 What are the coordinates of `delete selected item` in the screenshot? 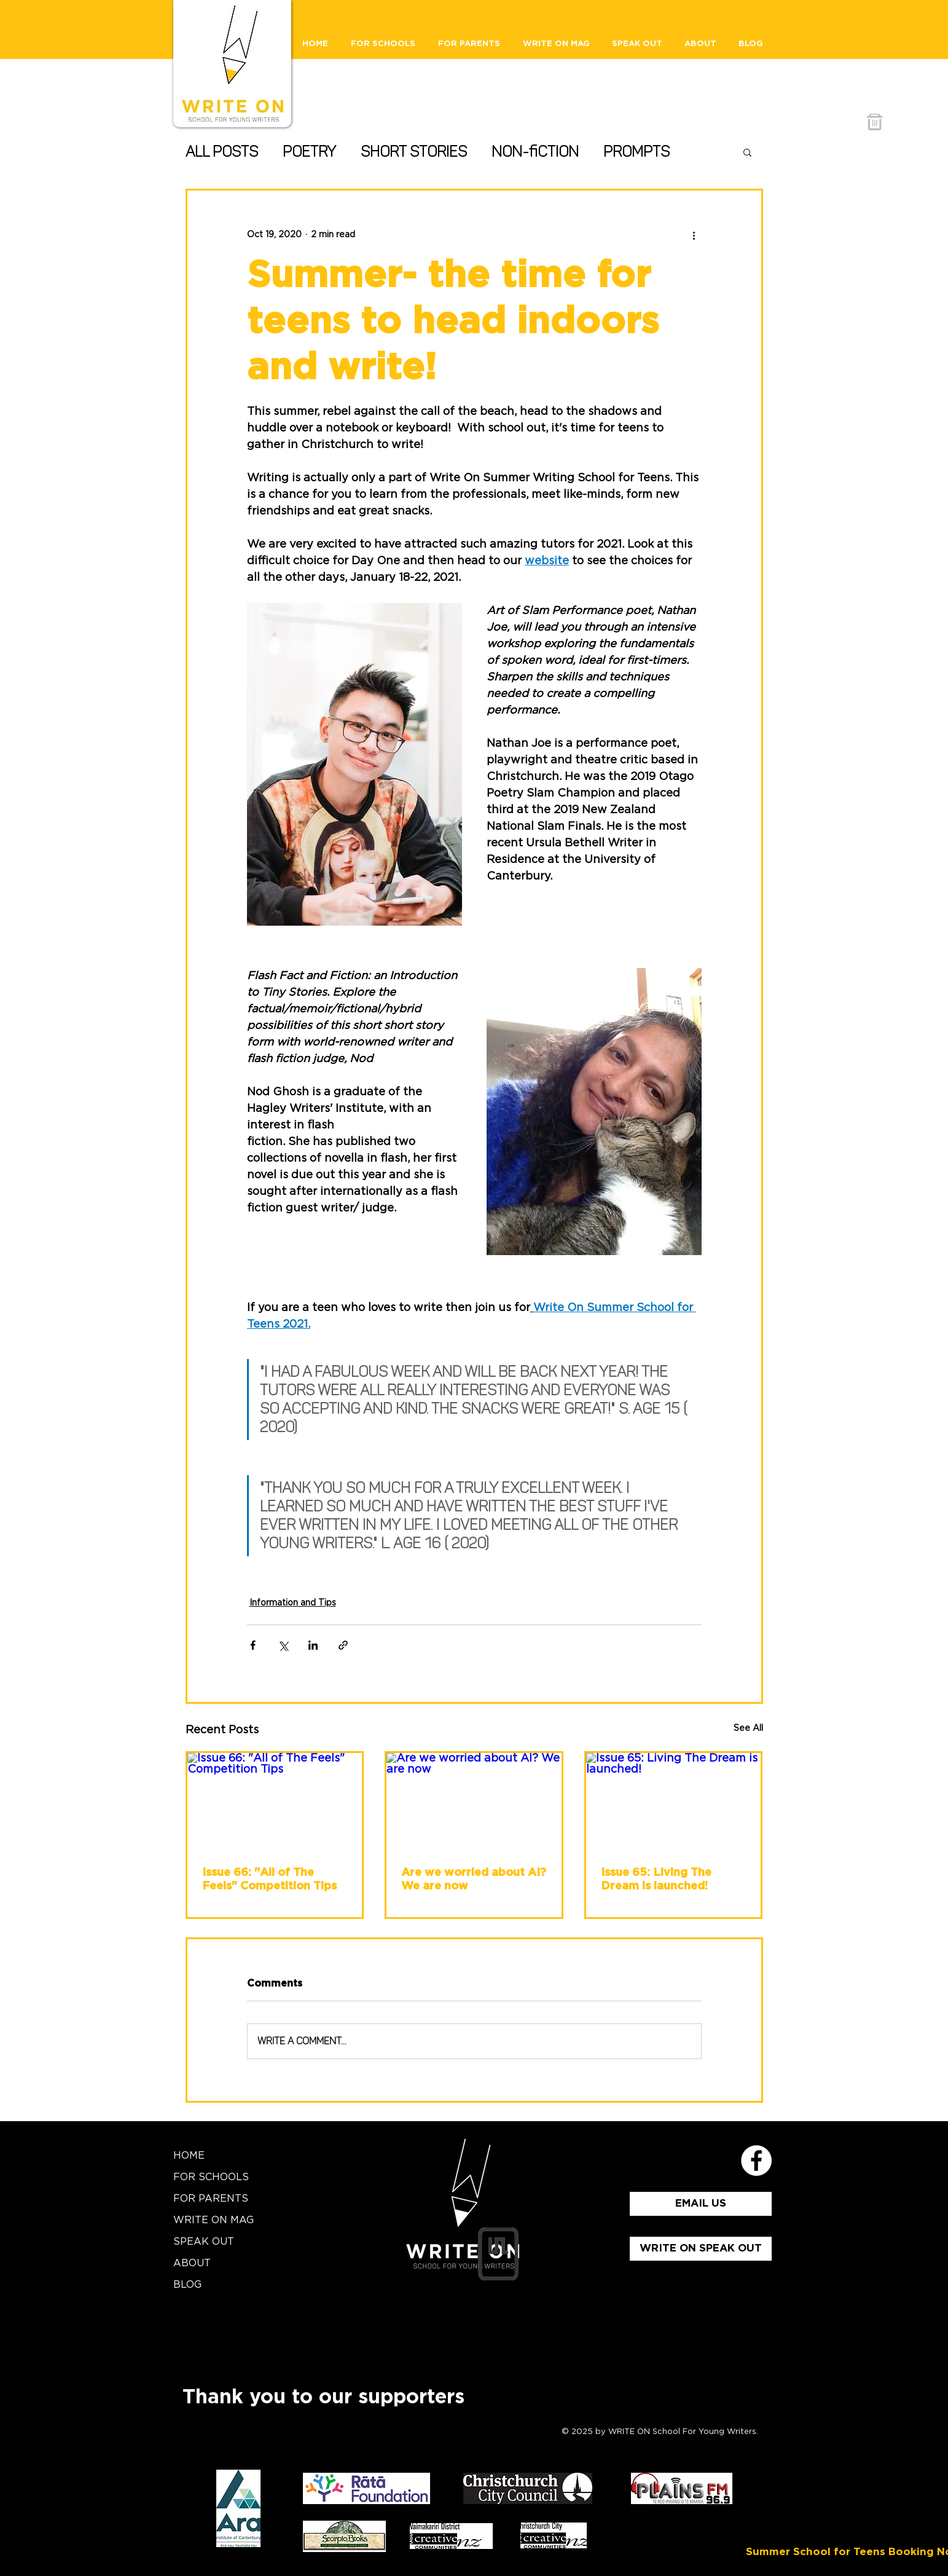 It's located at (875, 122).